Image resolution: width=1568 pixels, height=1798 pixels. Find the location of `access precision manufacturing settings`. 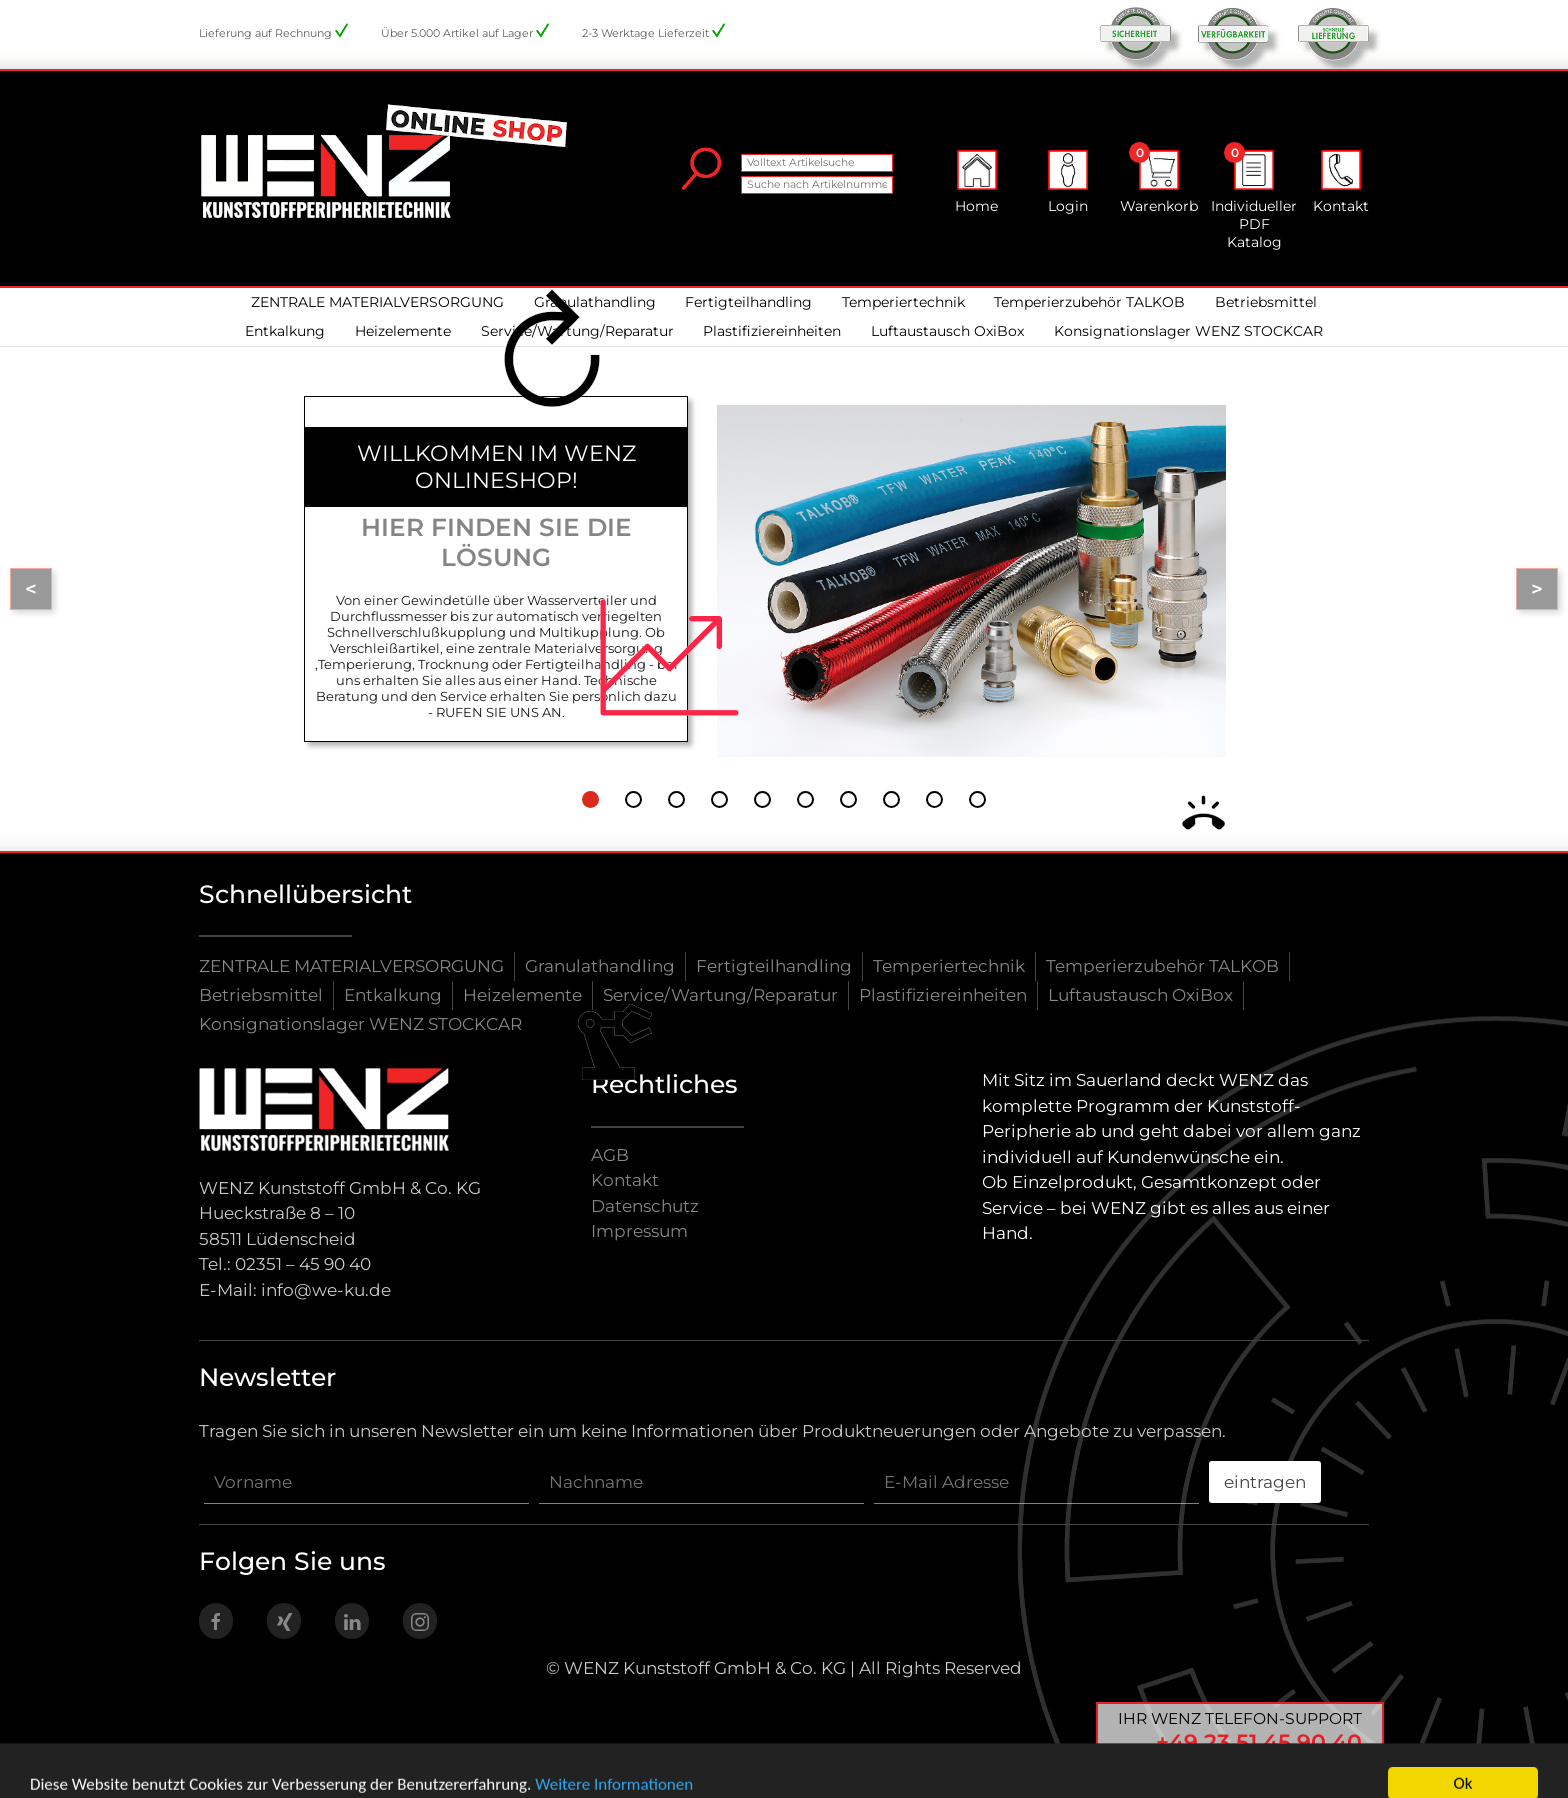

access precision manufacturing settings is located at coordinates (614, 1043).